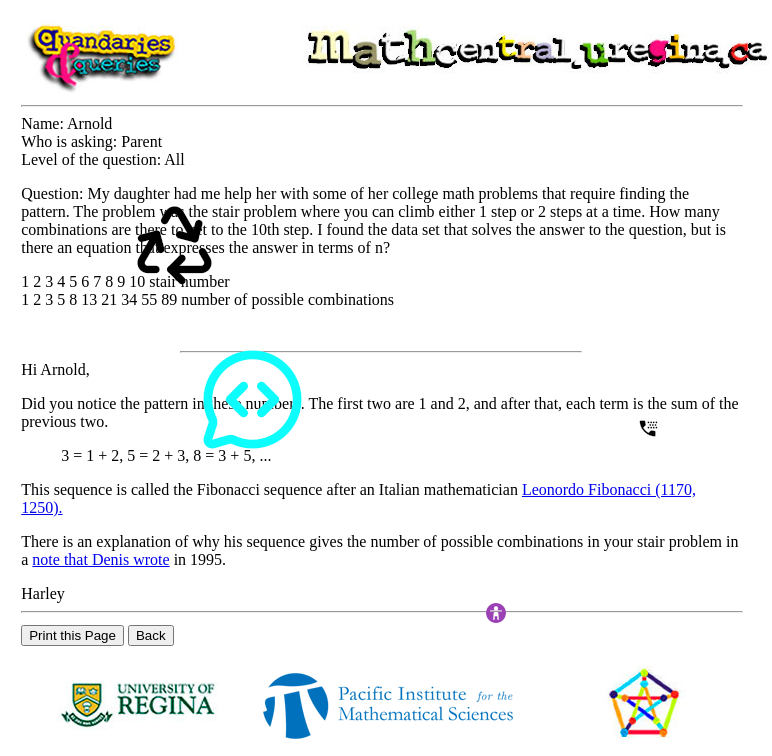  What do you see at coordinates (496, 613) in the screenshot?
I see `access accessibility settings` at bounding box center [496, 613].